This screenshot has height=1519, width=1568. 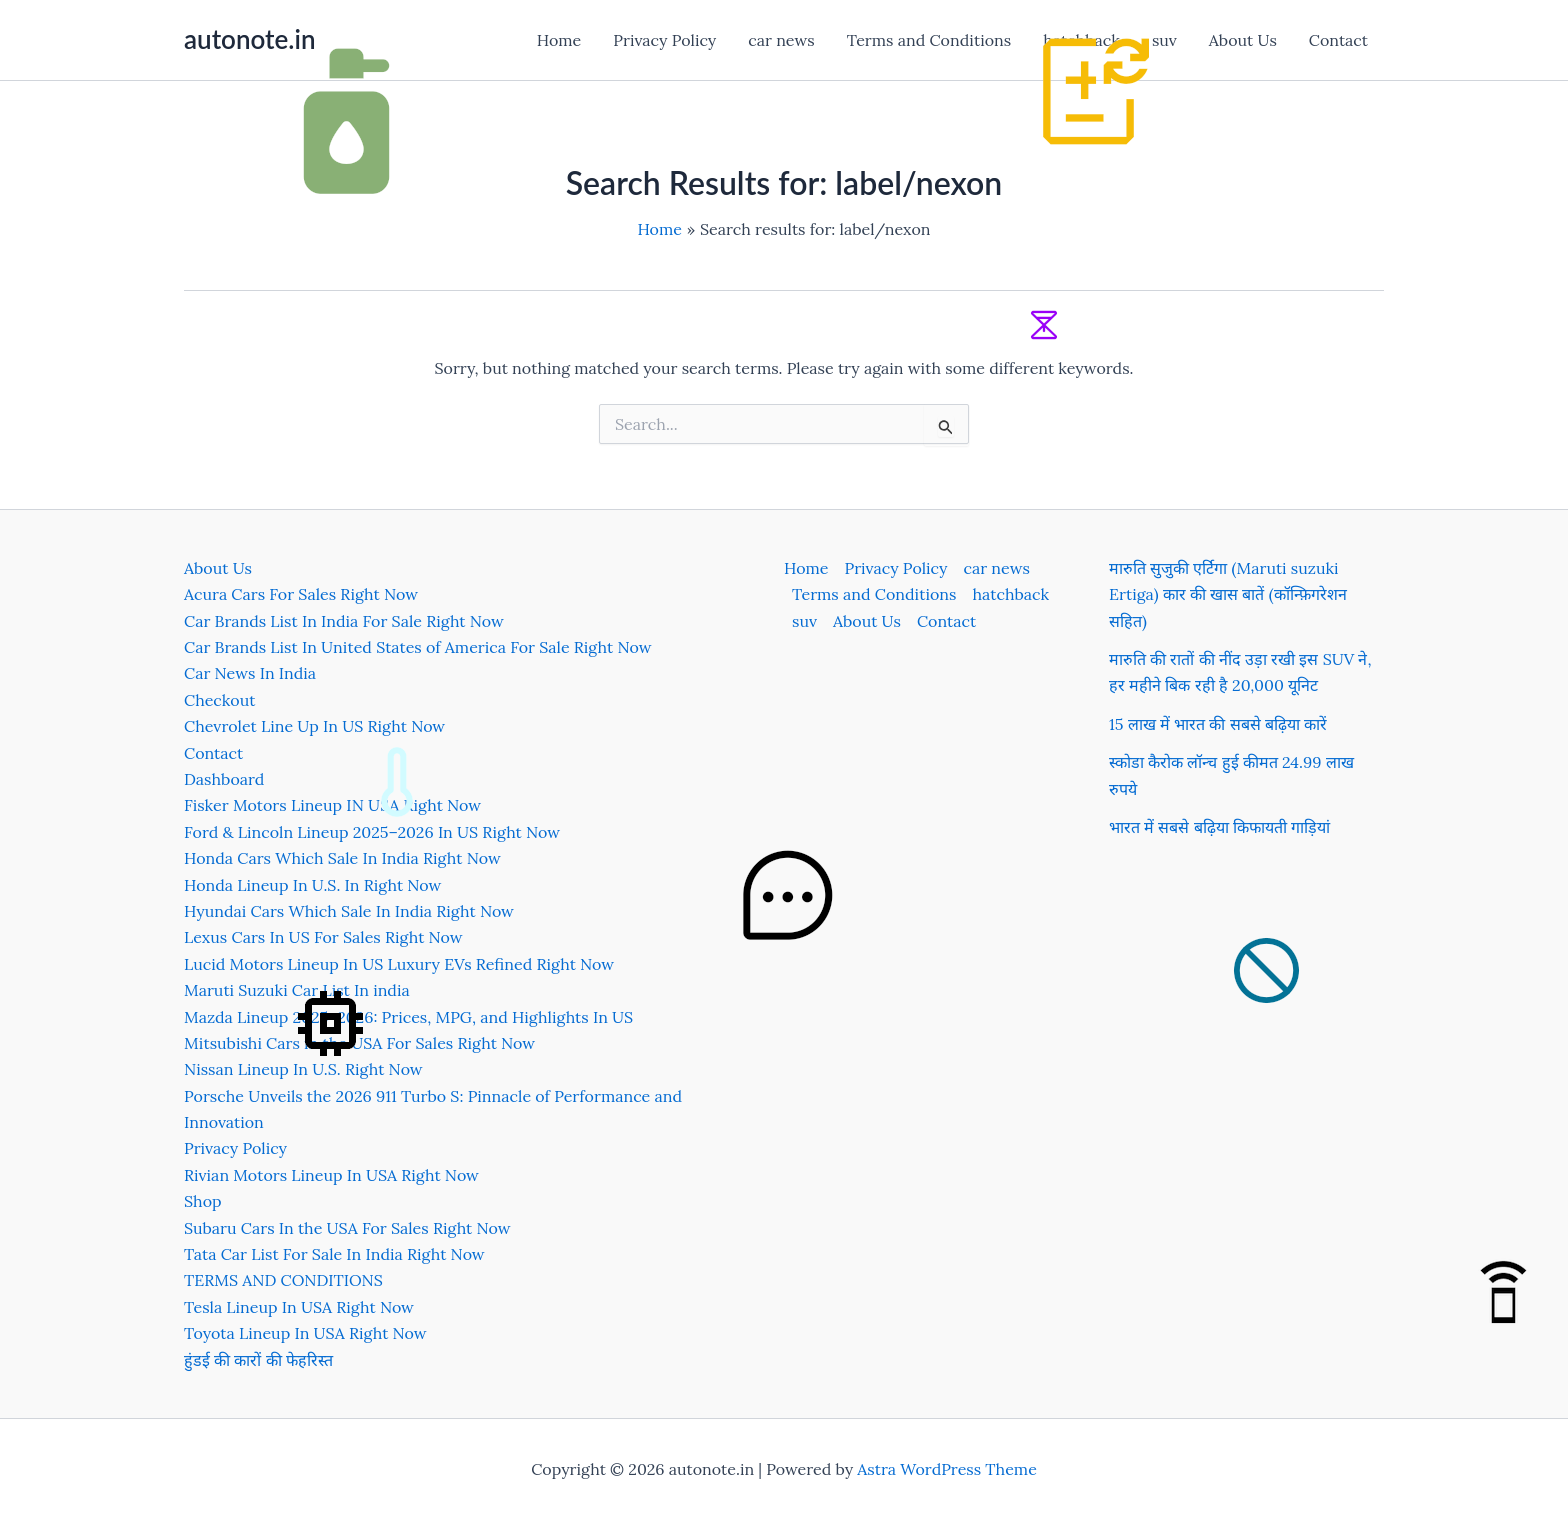 What do you see at coordinates (397, 782) in the screenshot?
I see `view current temperature reading` at bounding box center [397, 782].